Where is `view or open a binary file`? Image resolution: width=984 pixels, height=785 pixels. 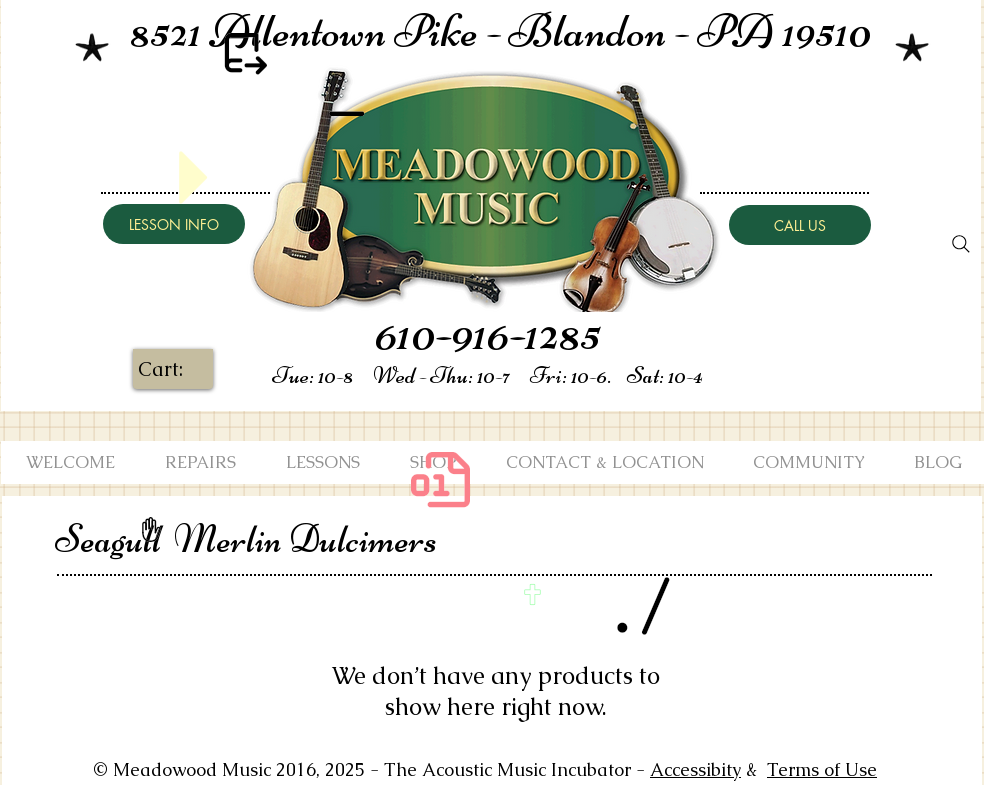
view or open a binary file is located at coordinates (440, 481).